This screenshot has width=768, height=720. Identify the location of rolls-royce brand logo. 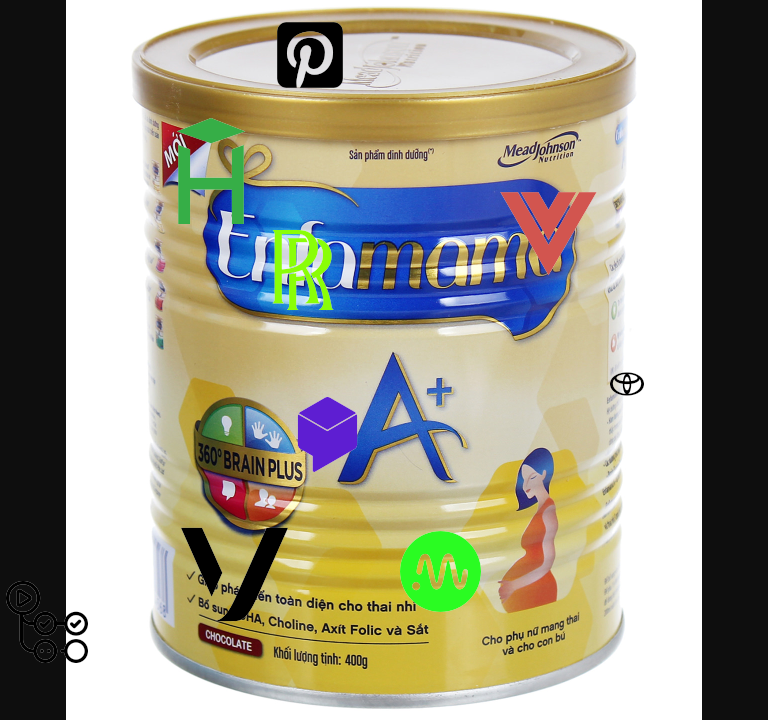
(303, 270).